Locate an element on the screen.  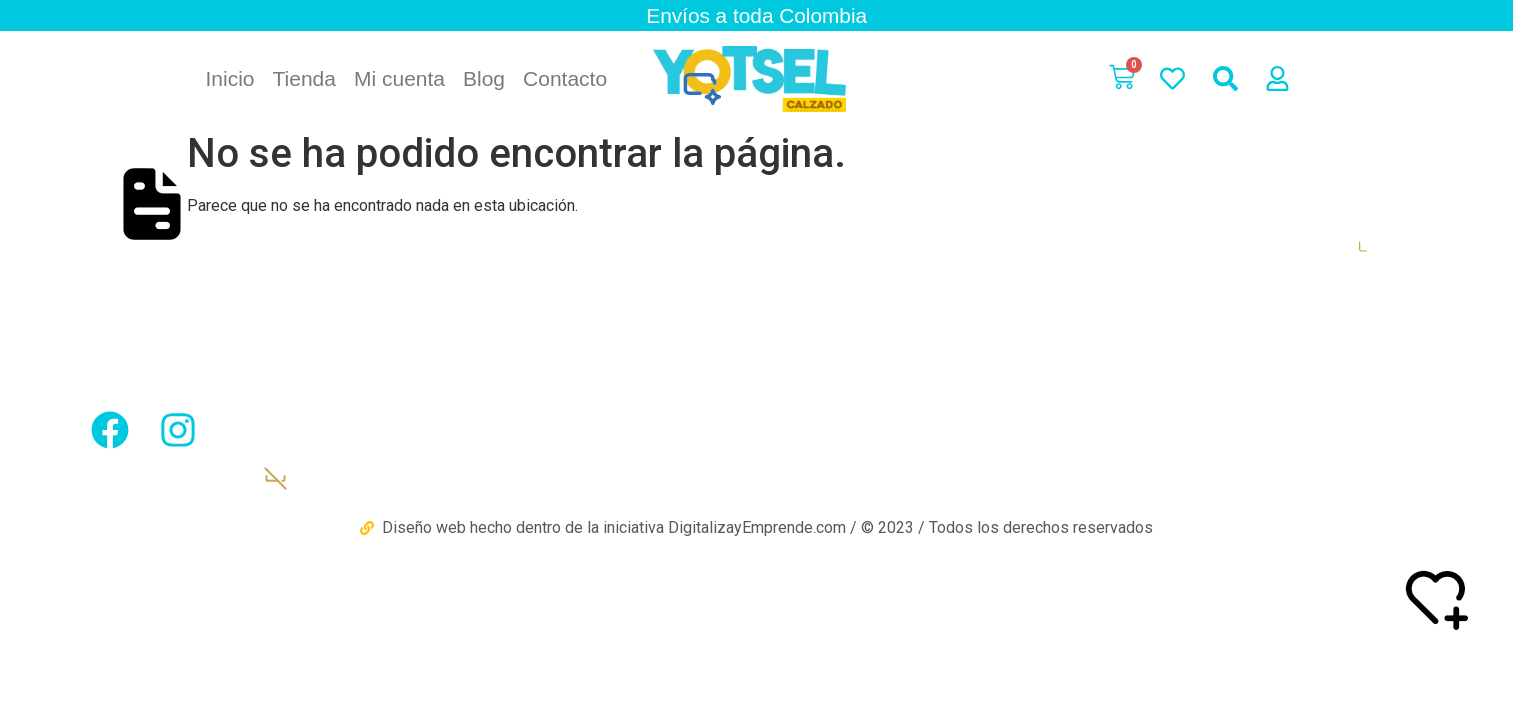
disable spacebar or space key input is located at coordinates (275, 478).